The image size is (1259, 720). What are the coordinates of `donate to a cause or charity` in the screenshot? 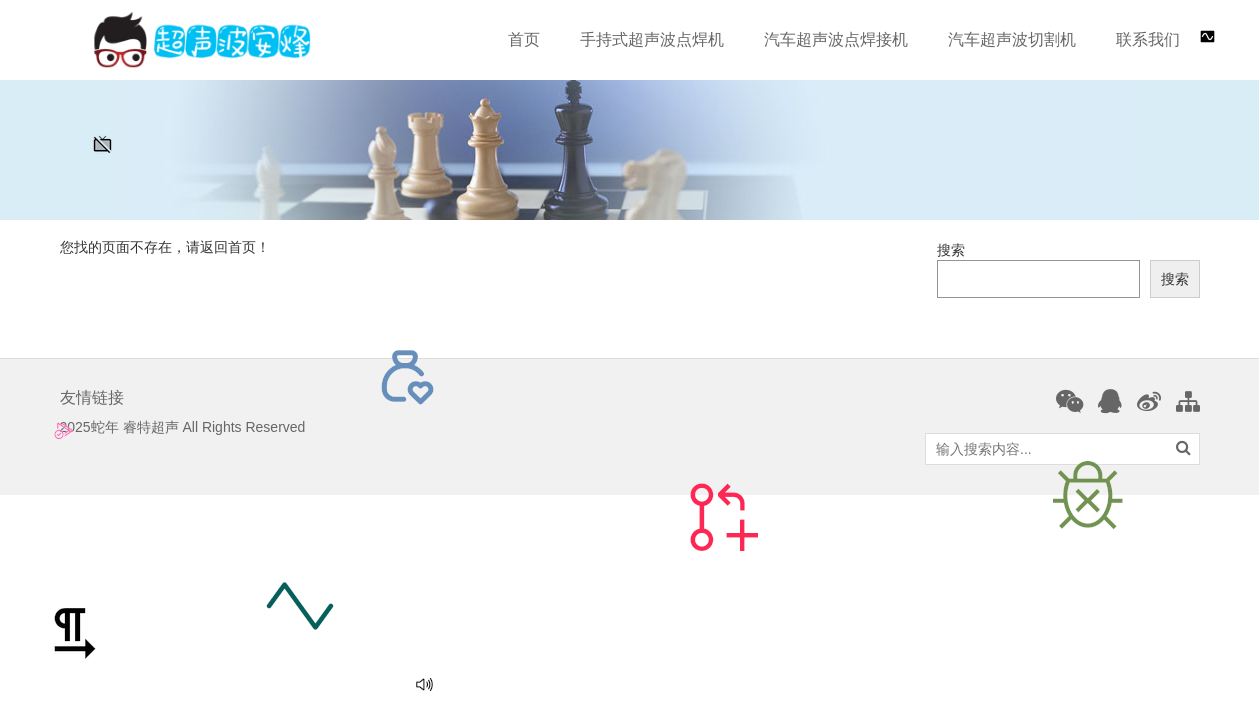 It's located at (405, 376).